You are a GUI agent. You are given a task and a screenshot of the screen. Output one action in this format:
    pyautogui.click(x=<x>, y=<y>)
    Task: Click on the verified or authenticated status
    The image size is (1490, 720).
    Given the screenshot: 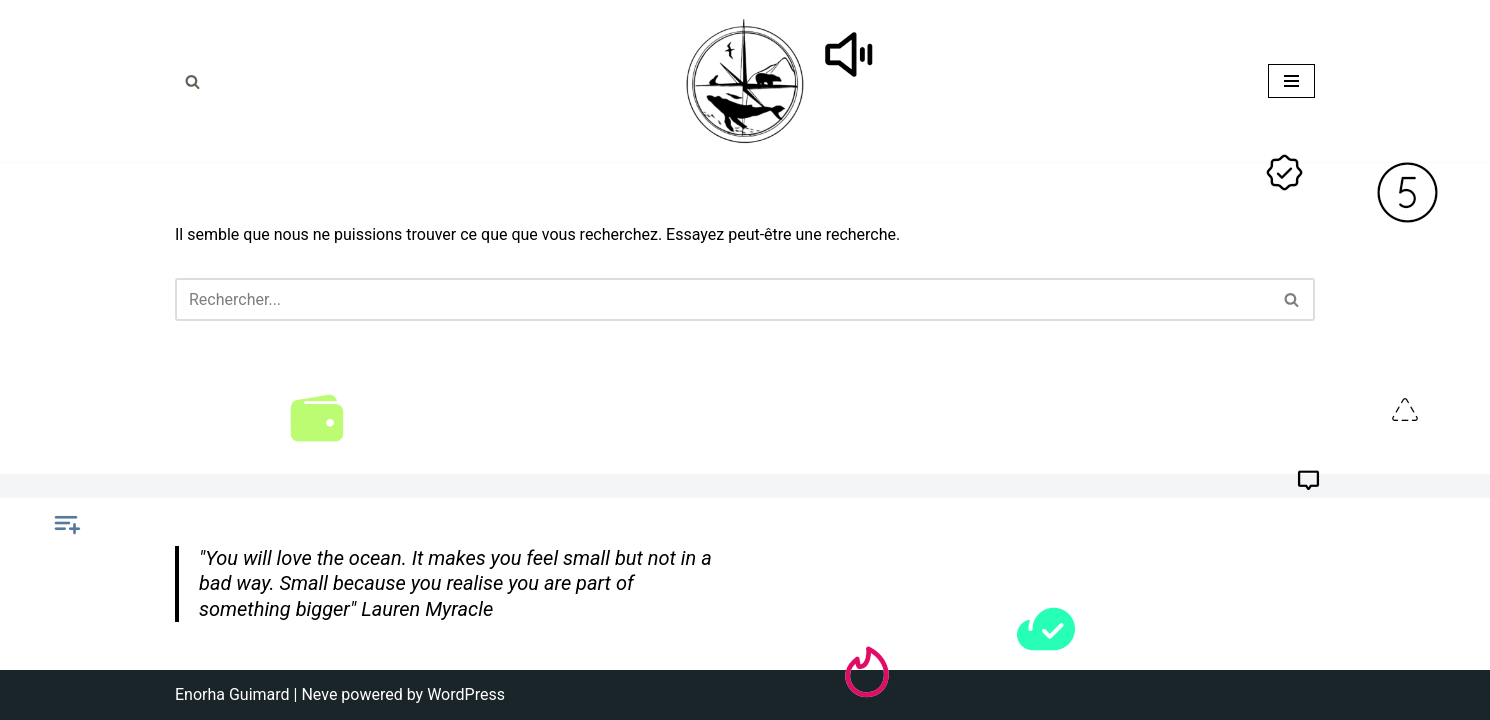 What is the action you would take?
    pyautogui.click(x=1284, y=172)
    